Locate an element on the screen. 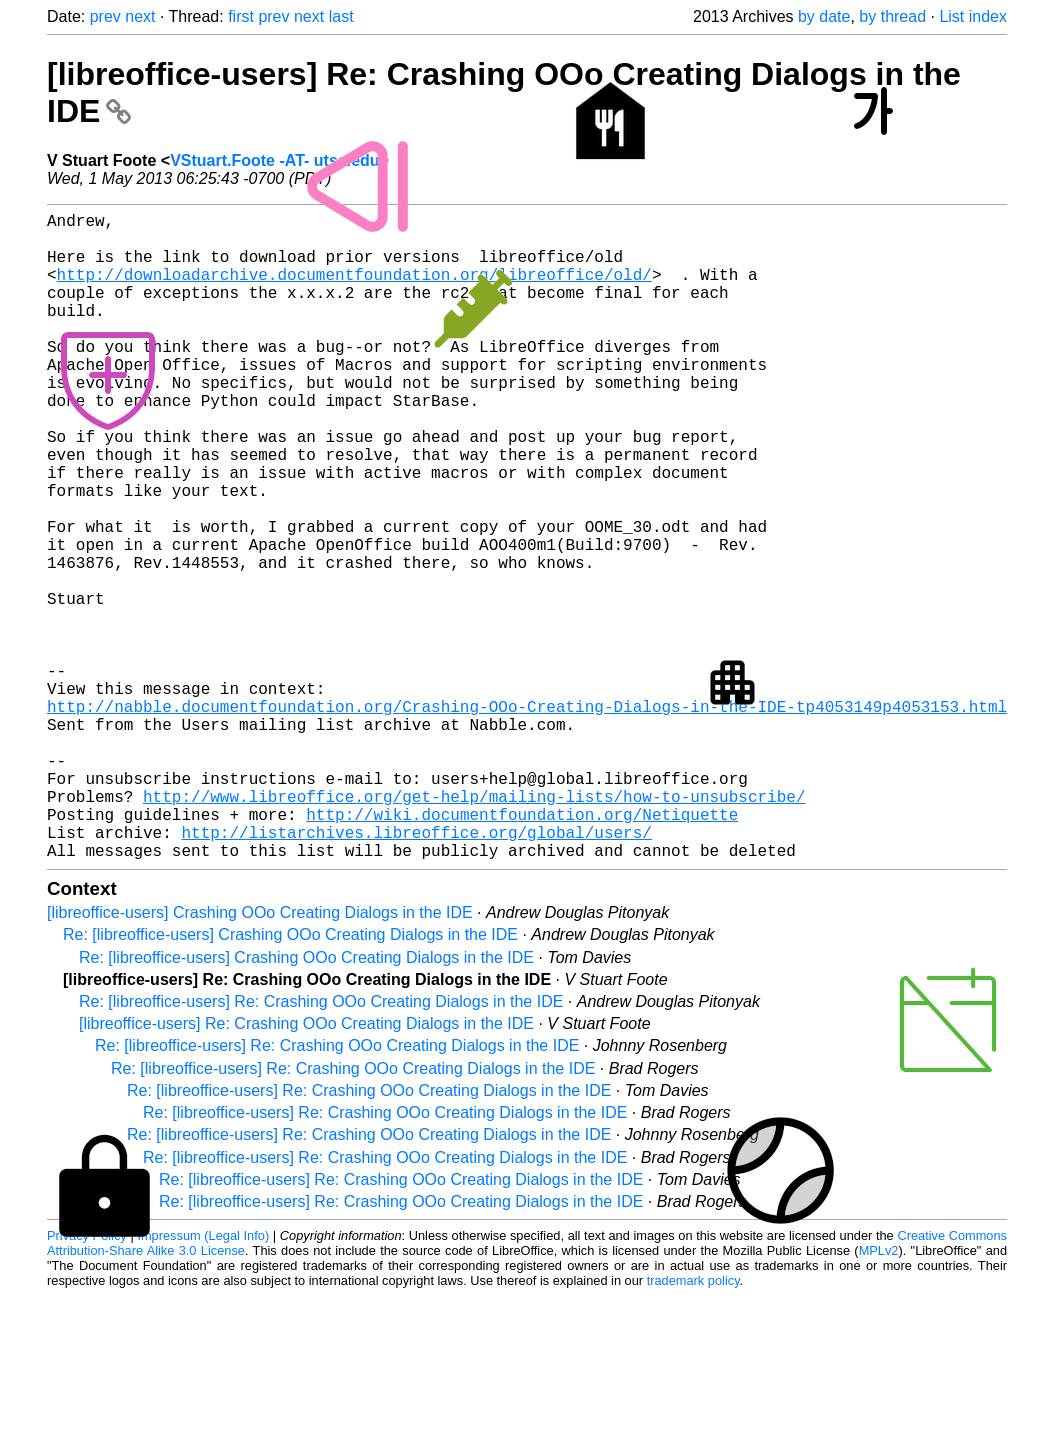 This screenshot has height=1455, width=1054. skip to previous track or beginning is located at coordinates (357, 186).